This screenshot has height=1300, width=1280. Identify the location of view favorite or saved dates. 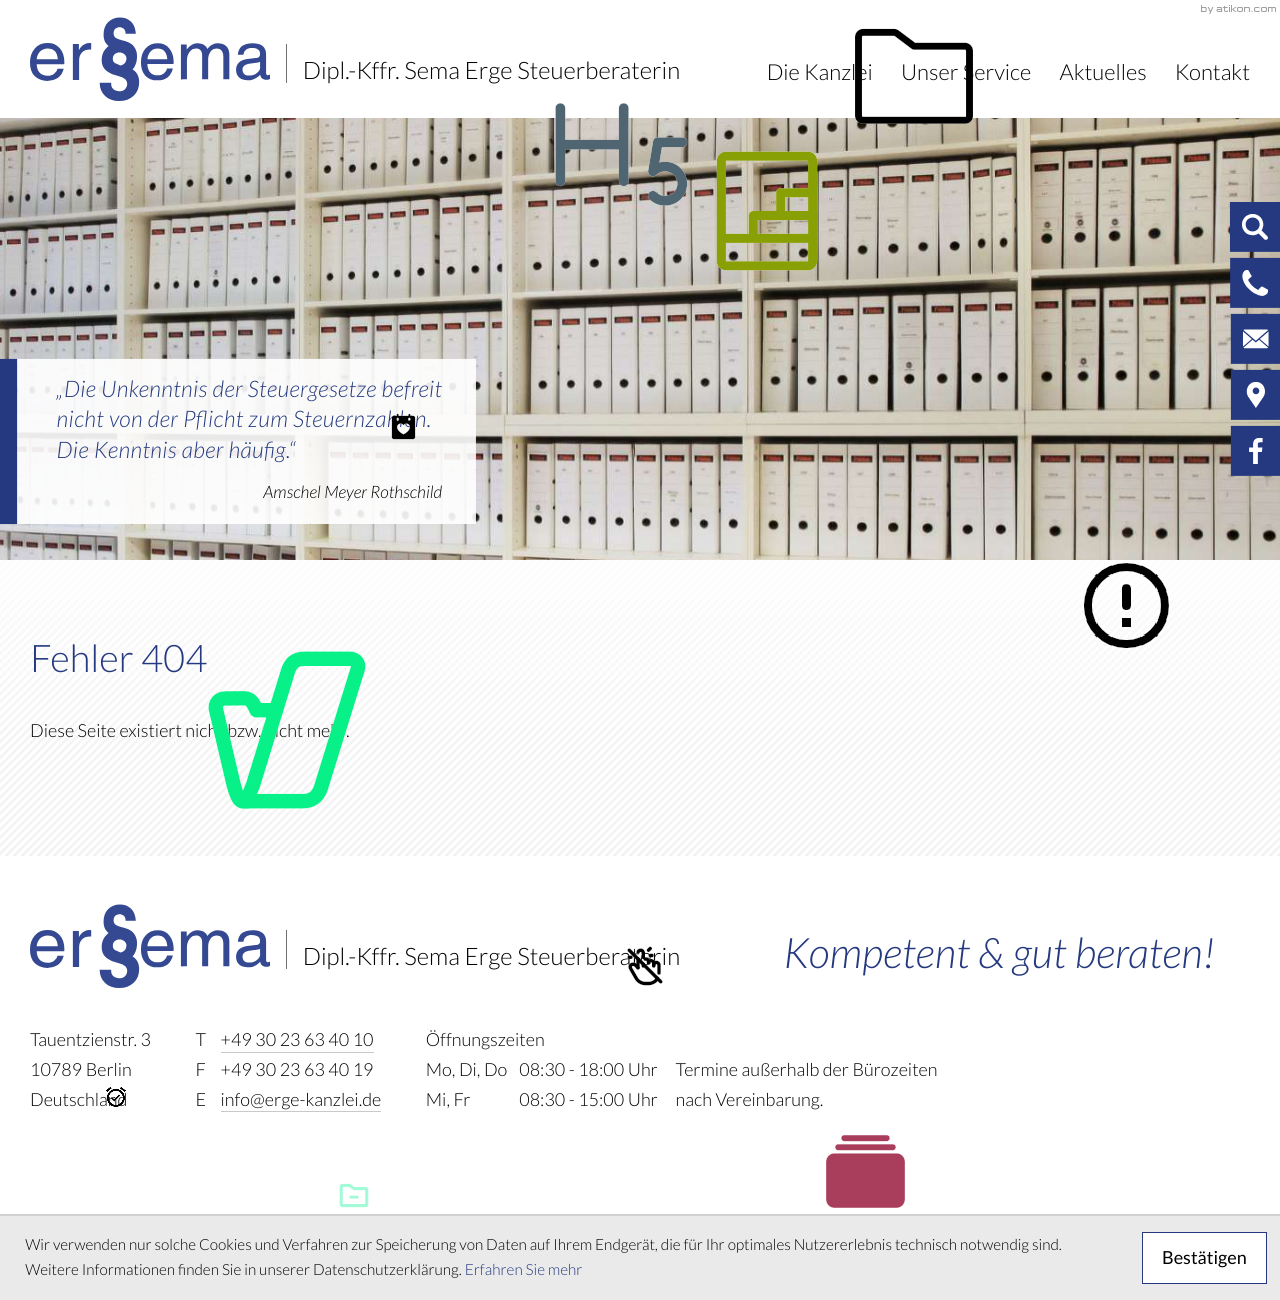
(403, 427).